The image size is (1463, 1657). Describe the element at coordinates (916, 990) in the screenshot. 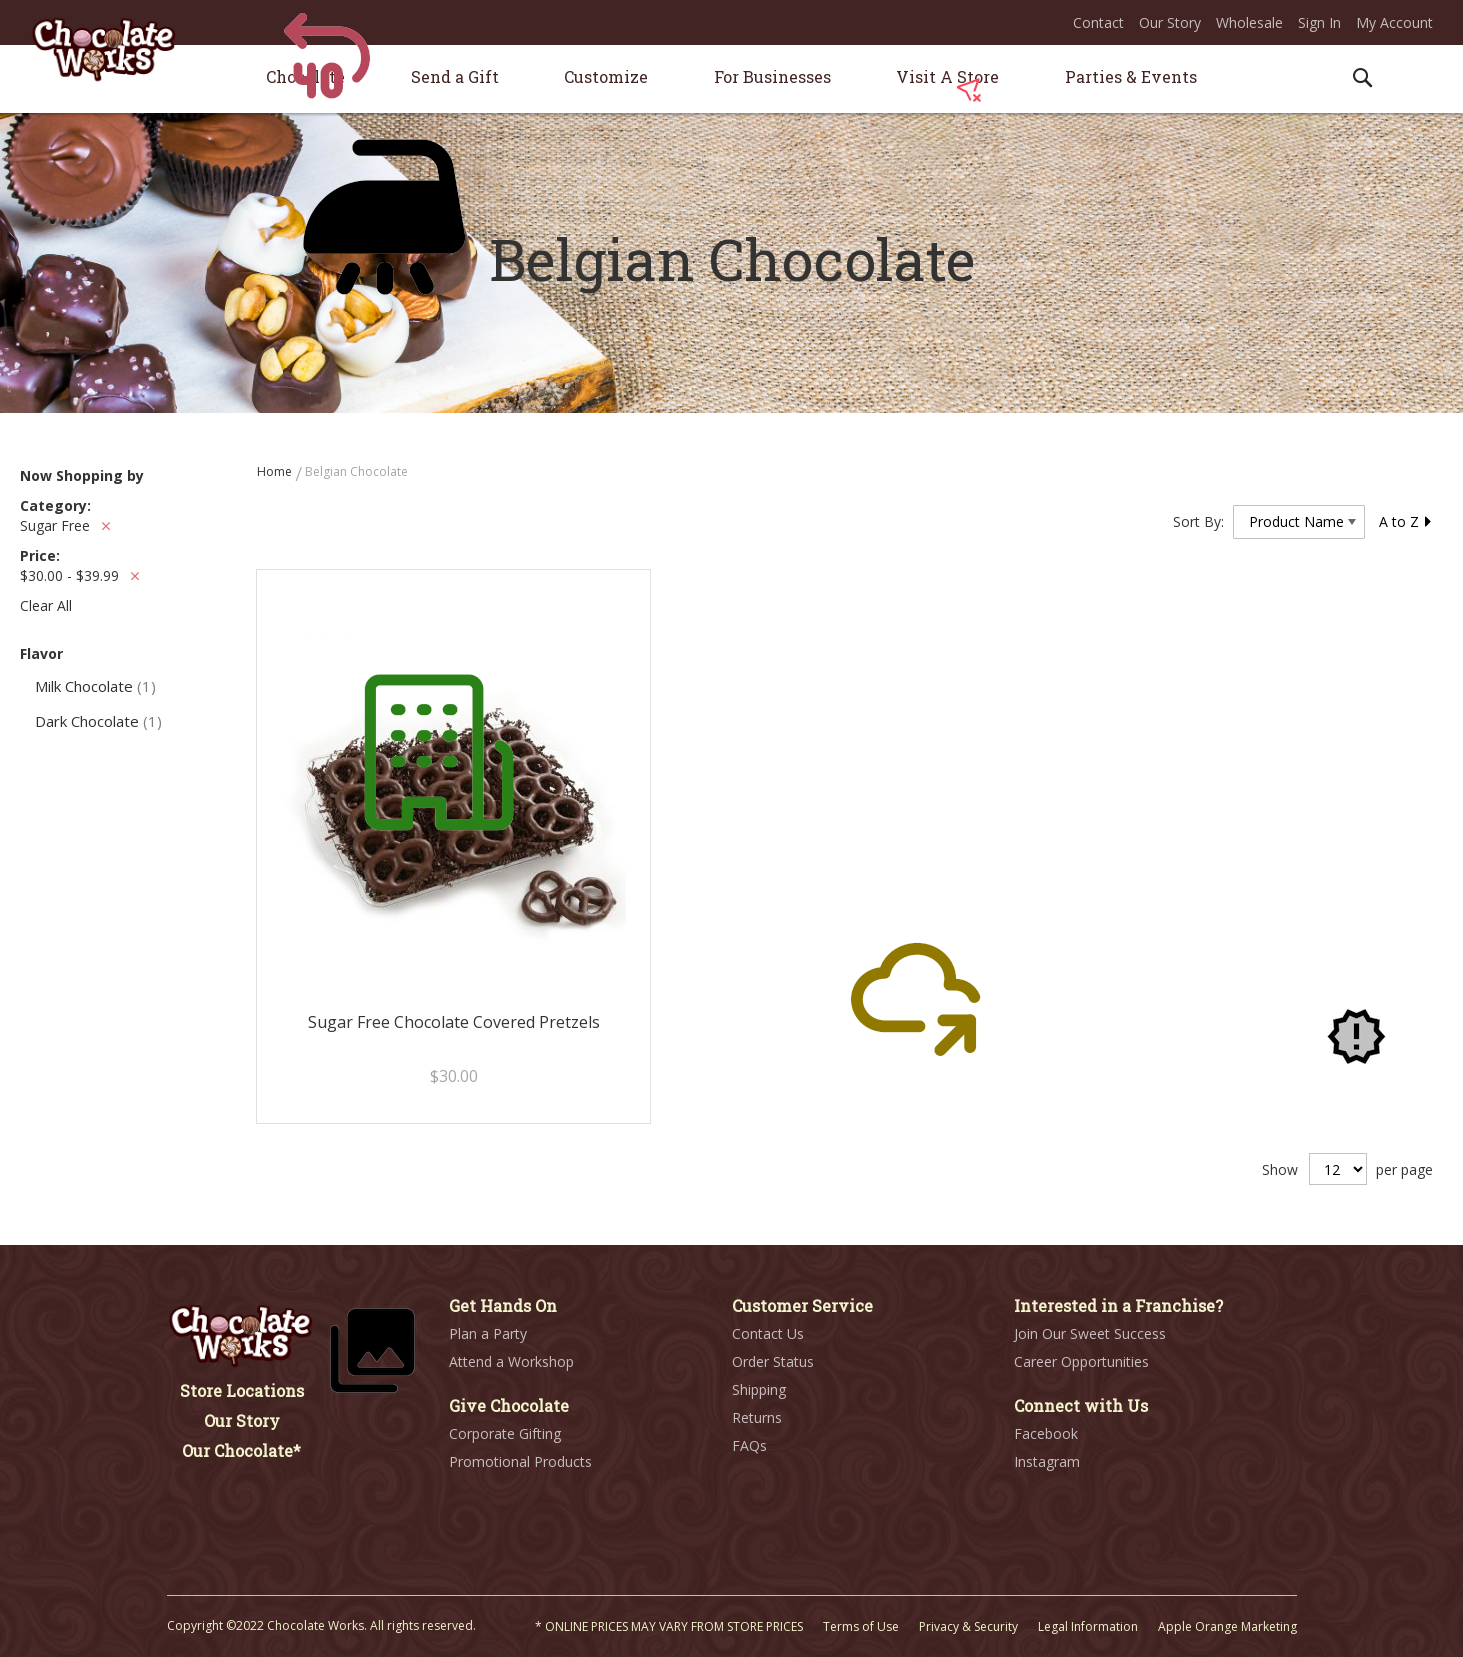

I see `share a file to the cloud` at that location.